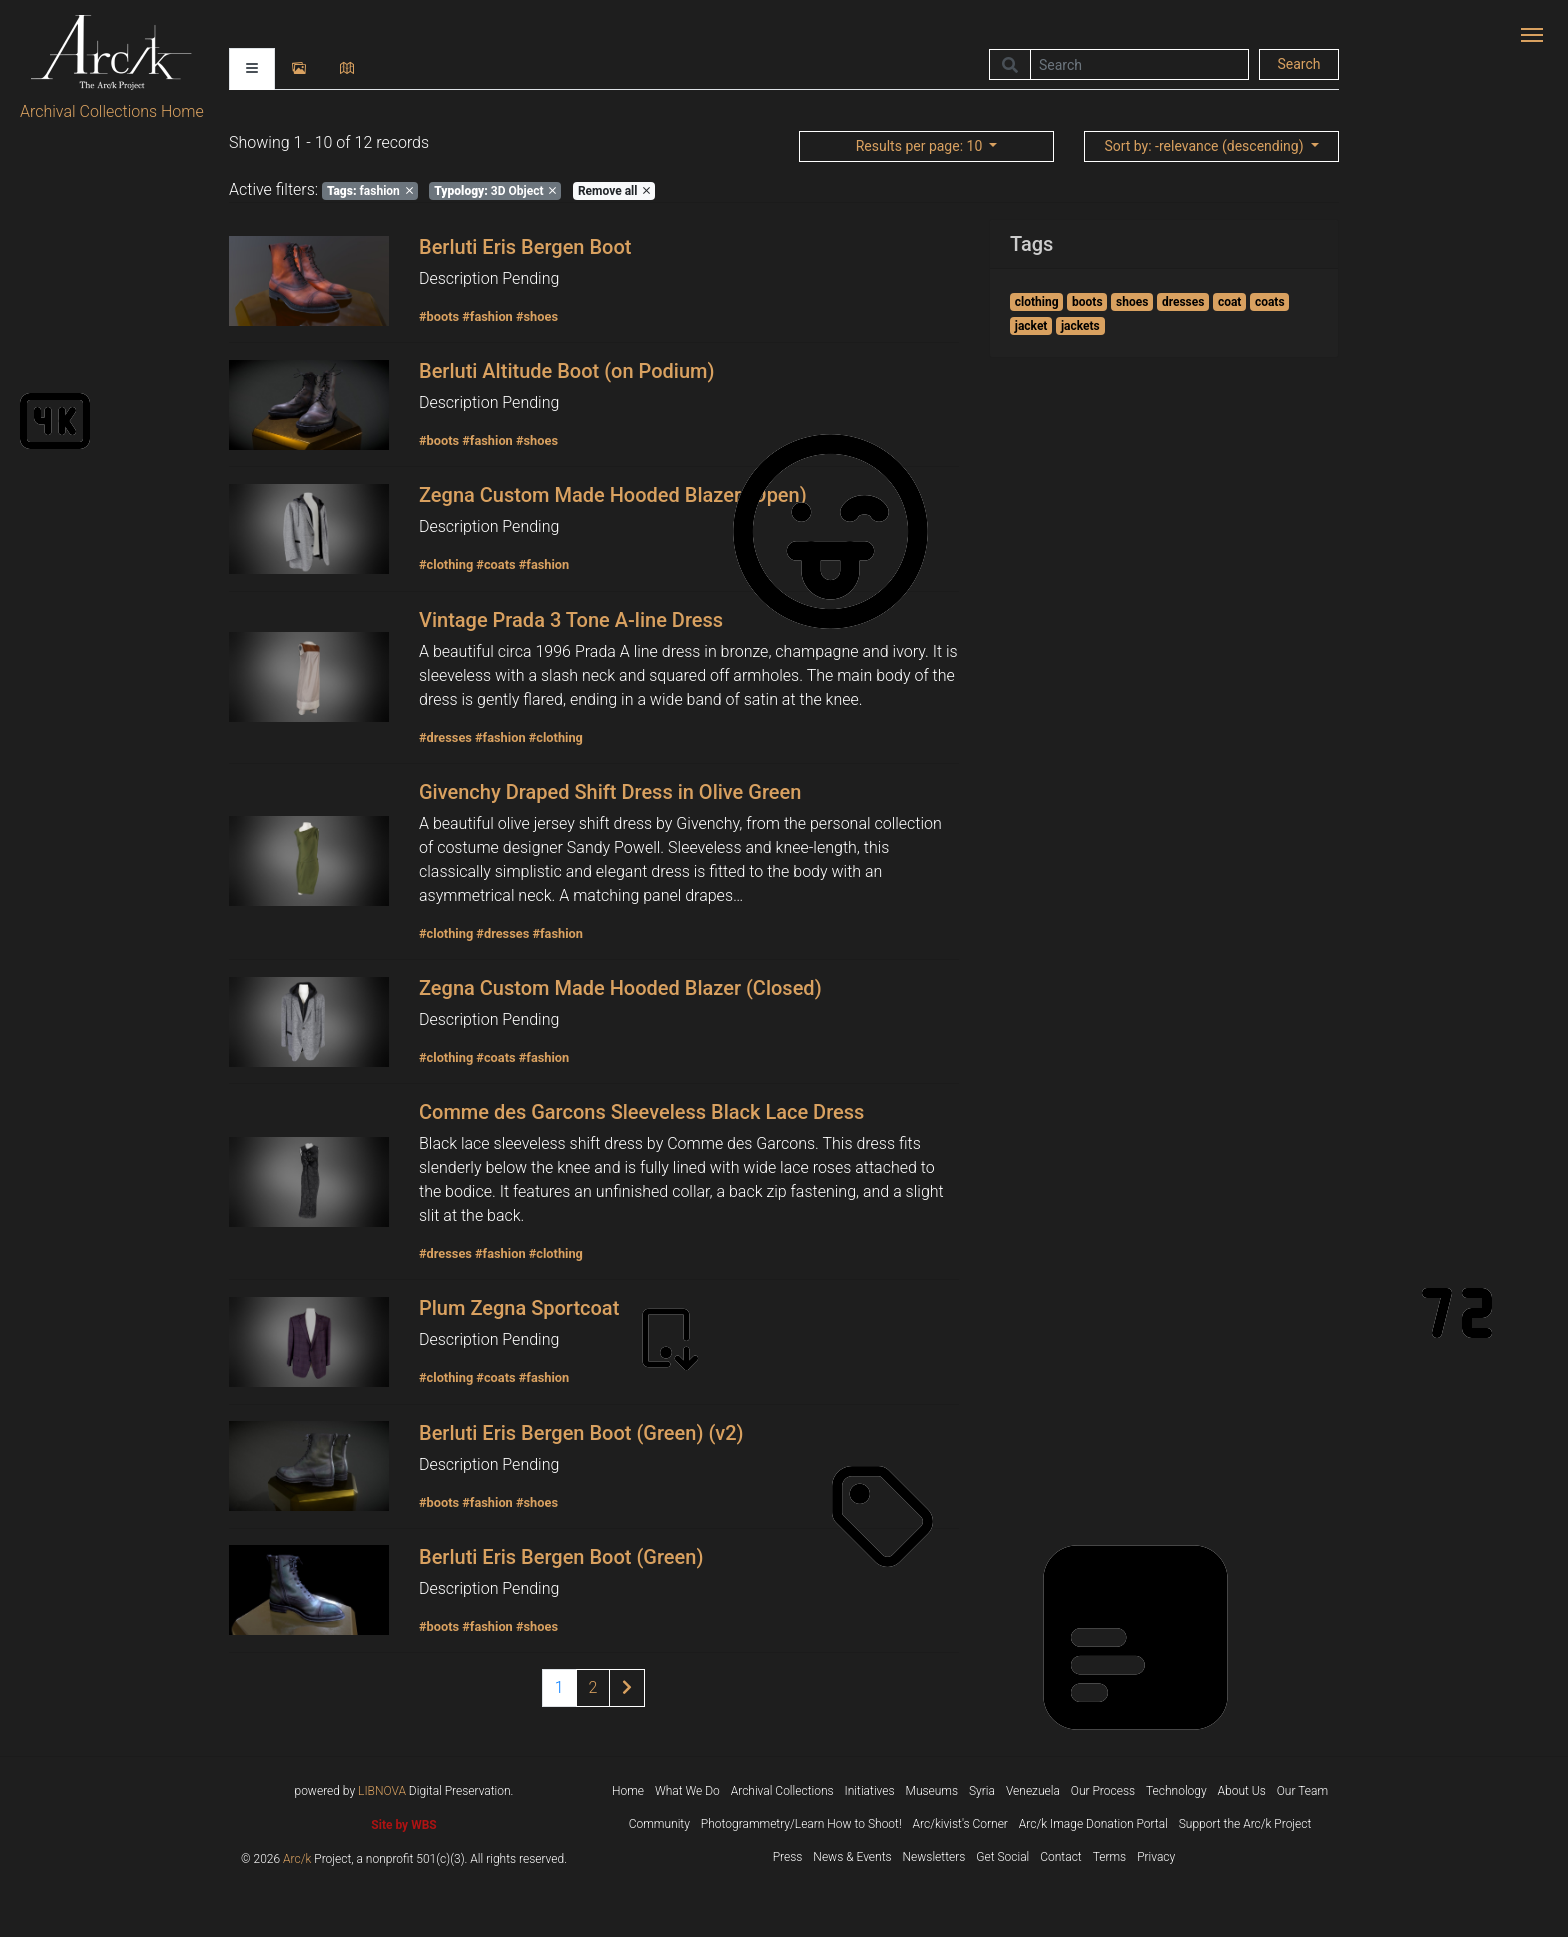  I want to click on download content to tablet, so click(666, 1338).